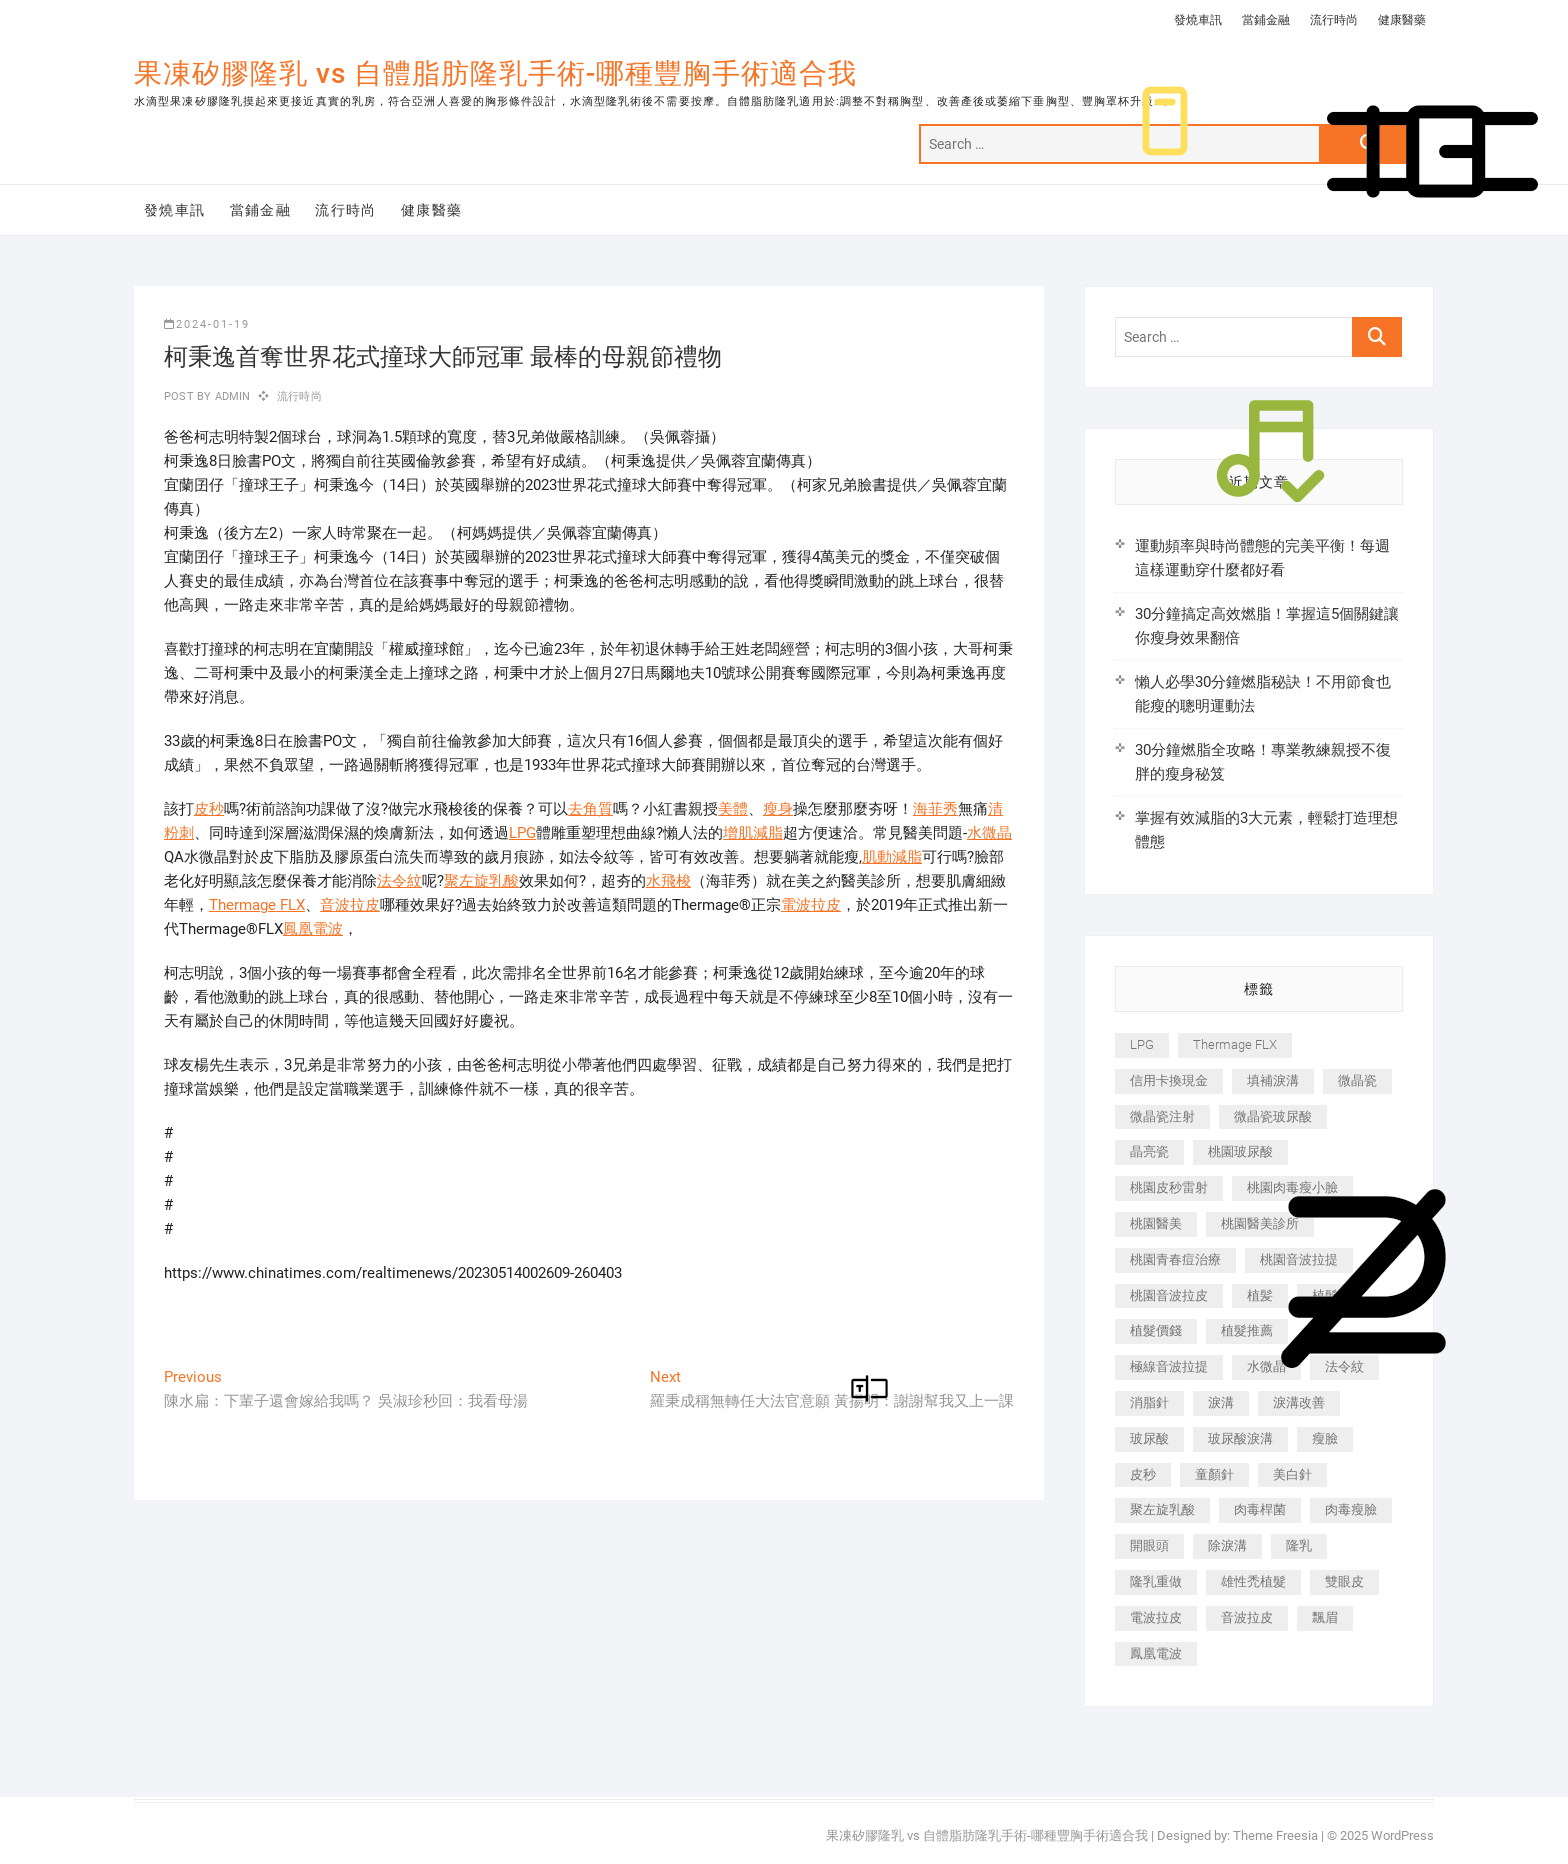  What do you see at coordinates (1270, 448) in the screenshot?
I see `song or track successfully added to library` at bounding box center [1270, 448].